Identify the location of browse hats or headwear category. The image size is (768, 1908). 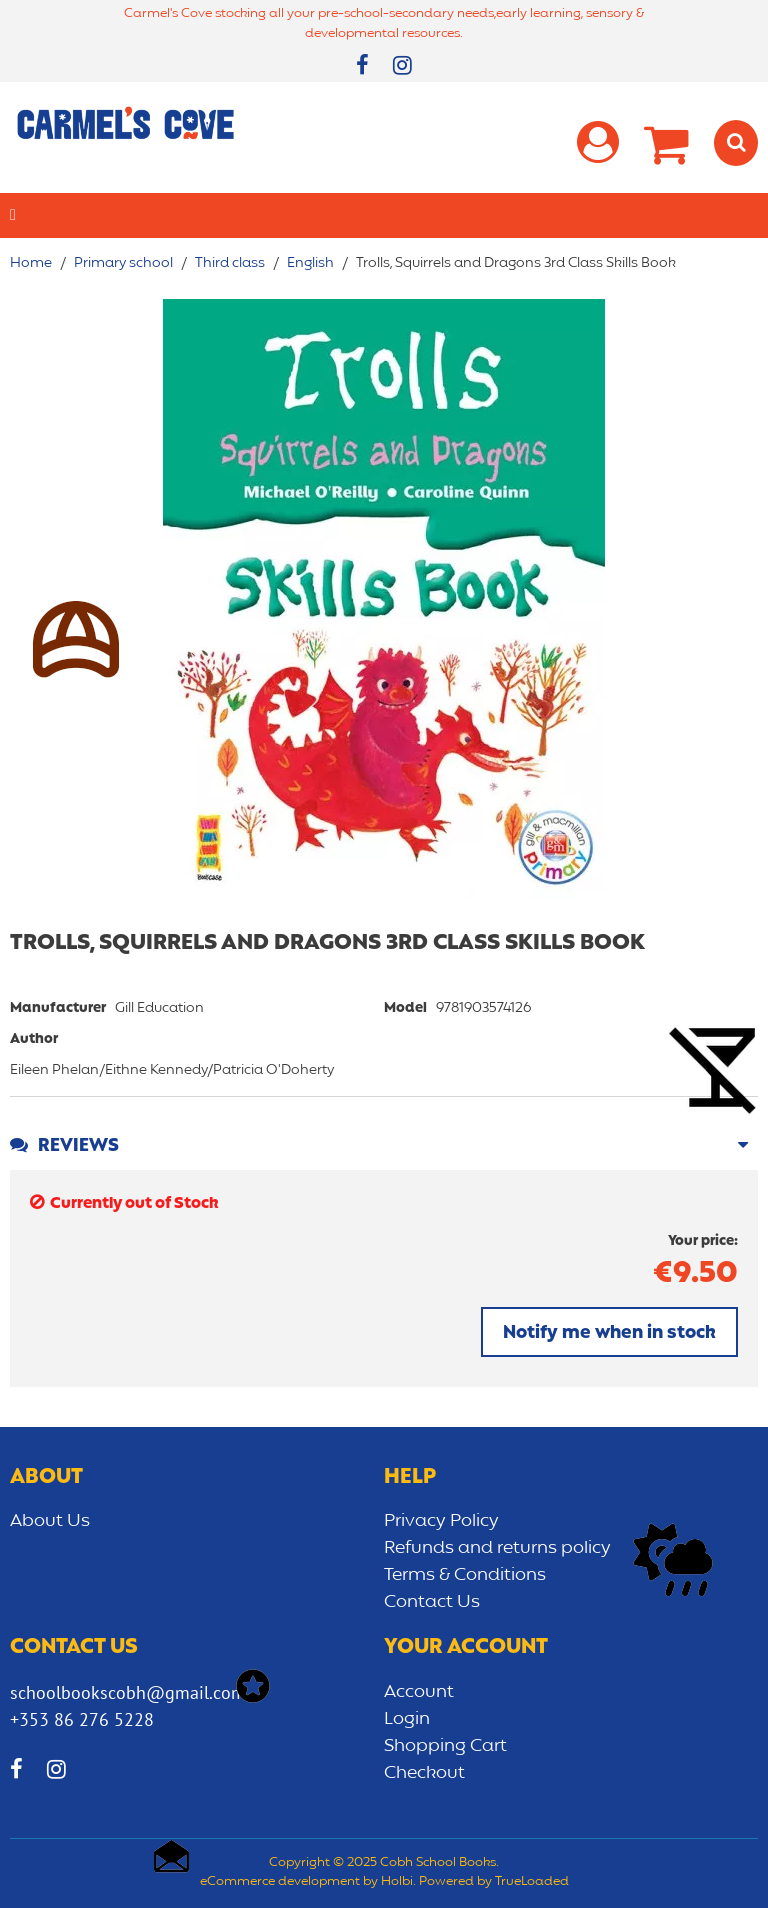
(76, 644).